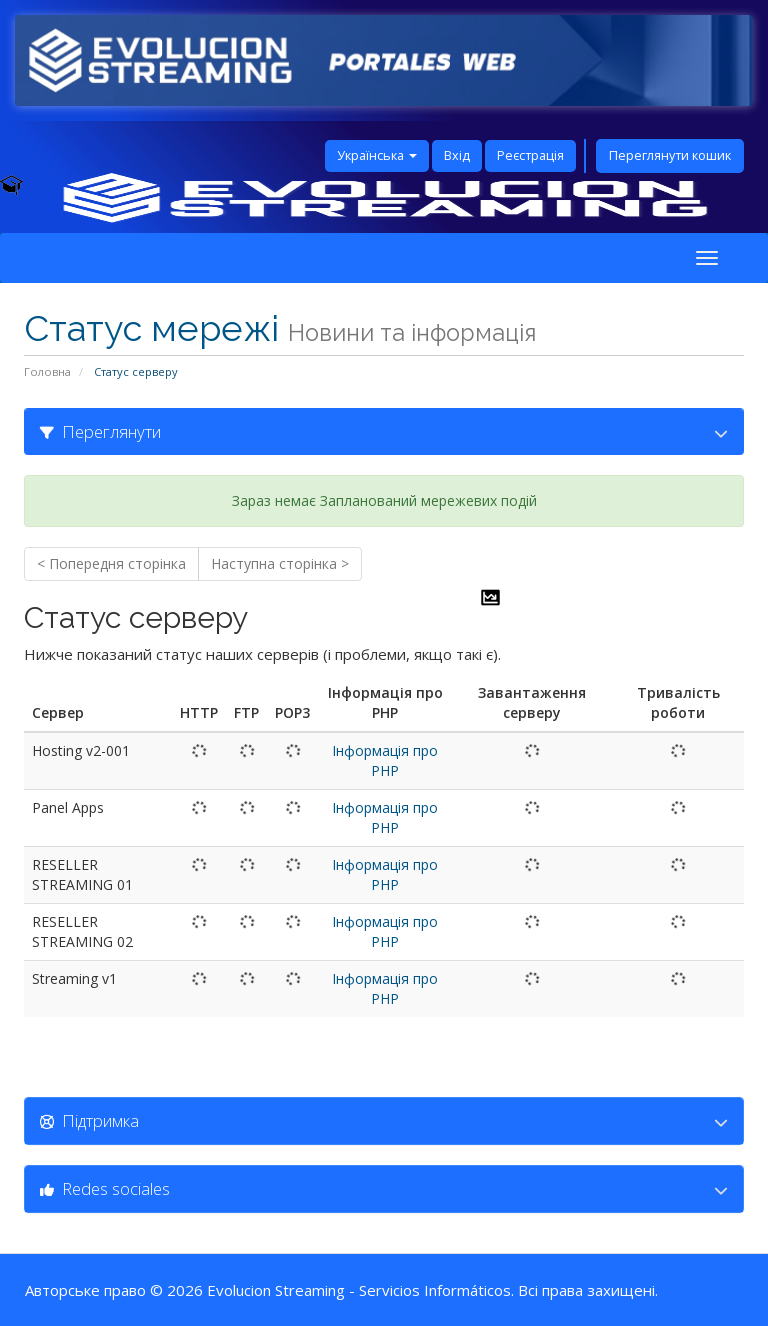 This screenshot has height=1326, width=768. Describe the element at coordinates (11, 184) in the screenshot. I see `access education or learning features` at that location.